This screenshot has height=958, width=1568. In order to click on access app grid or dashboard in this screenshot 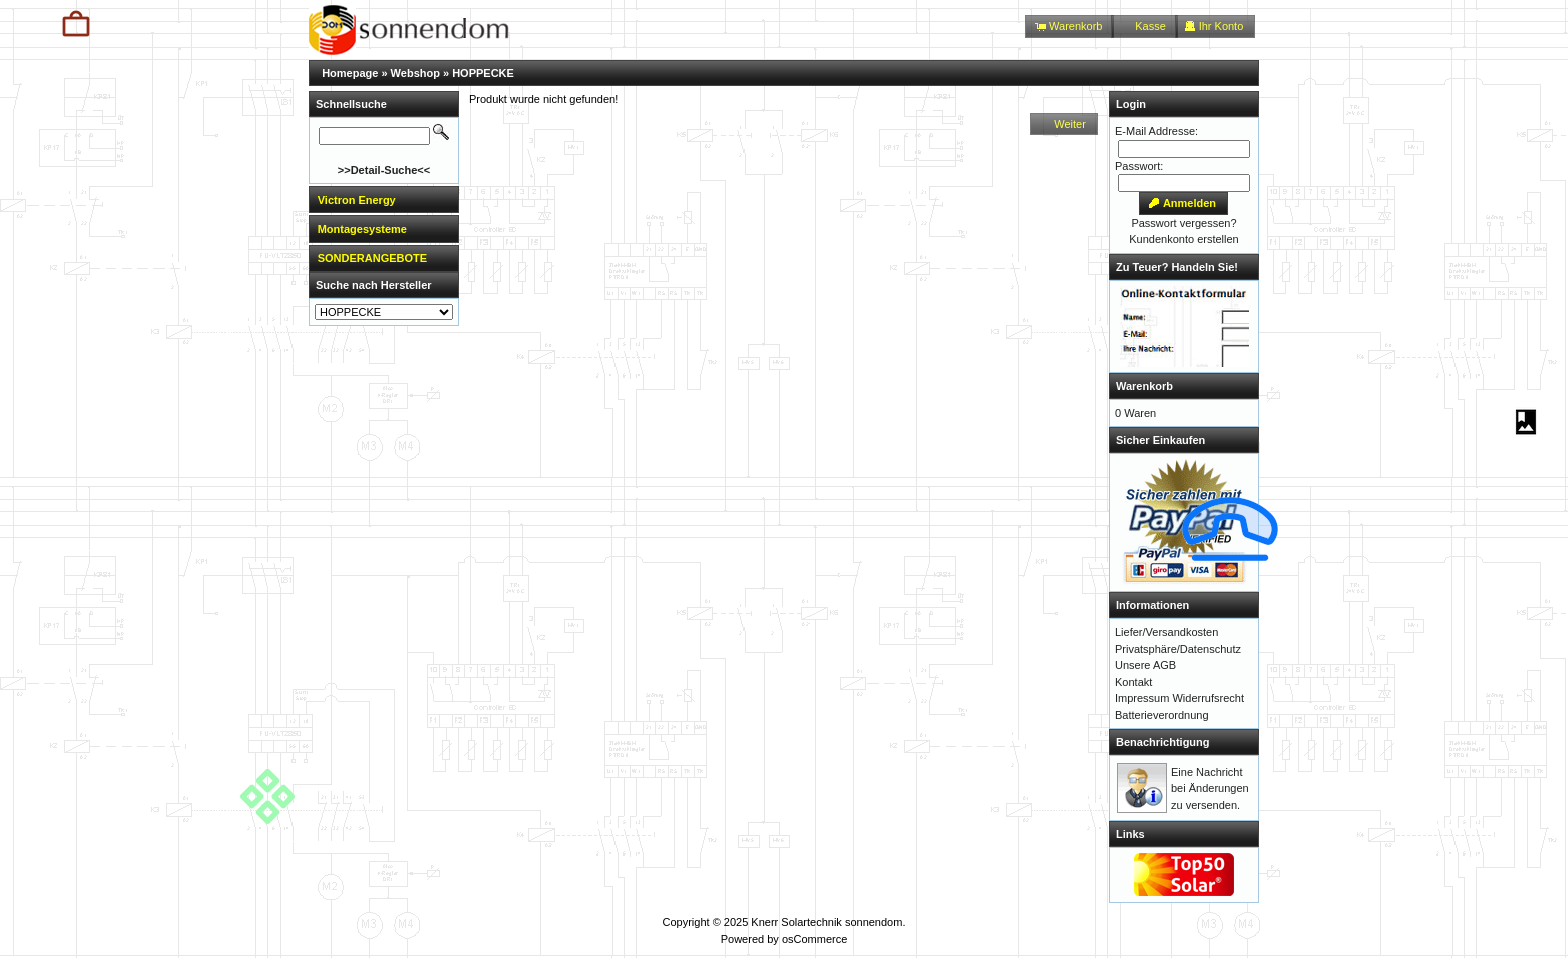, I will do `click(267, 796)`.